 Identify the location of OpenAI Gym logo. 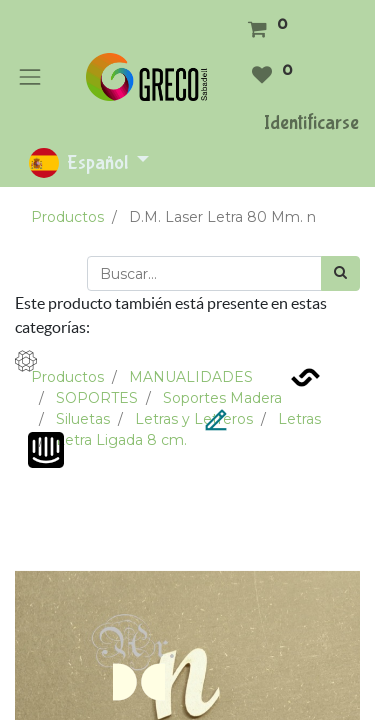
(26, 361).